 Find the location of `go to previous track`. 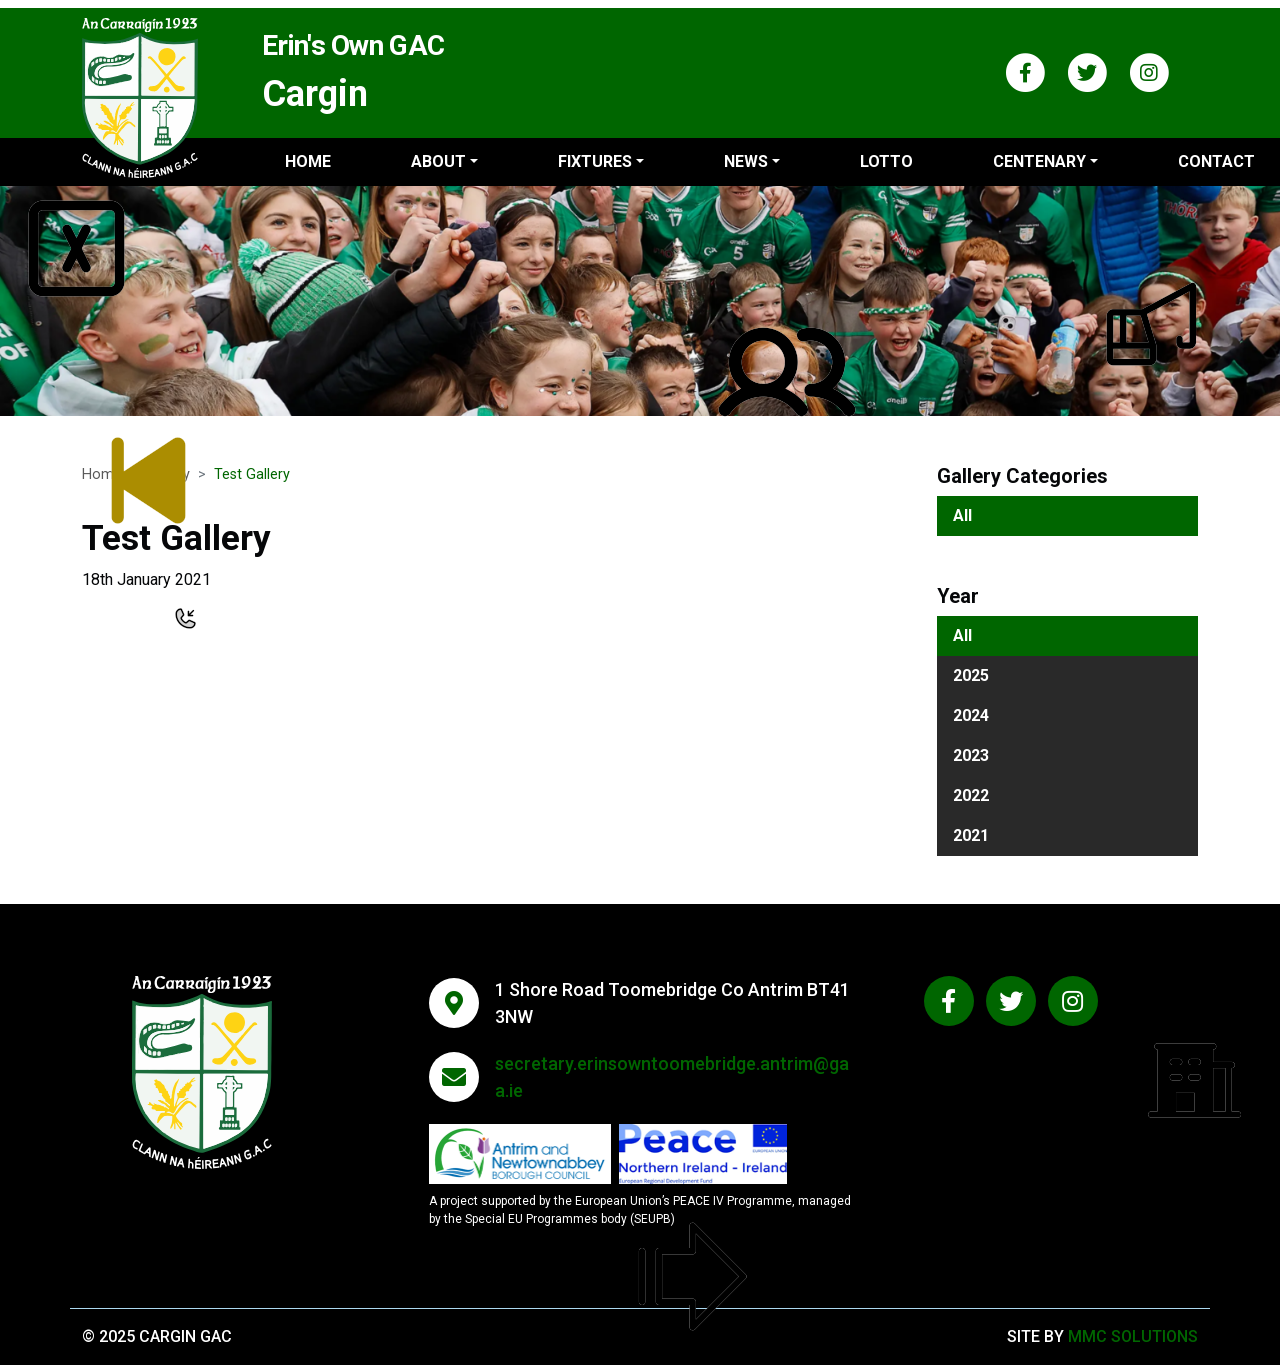

go to previous track is located at coordinates (148, 480).